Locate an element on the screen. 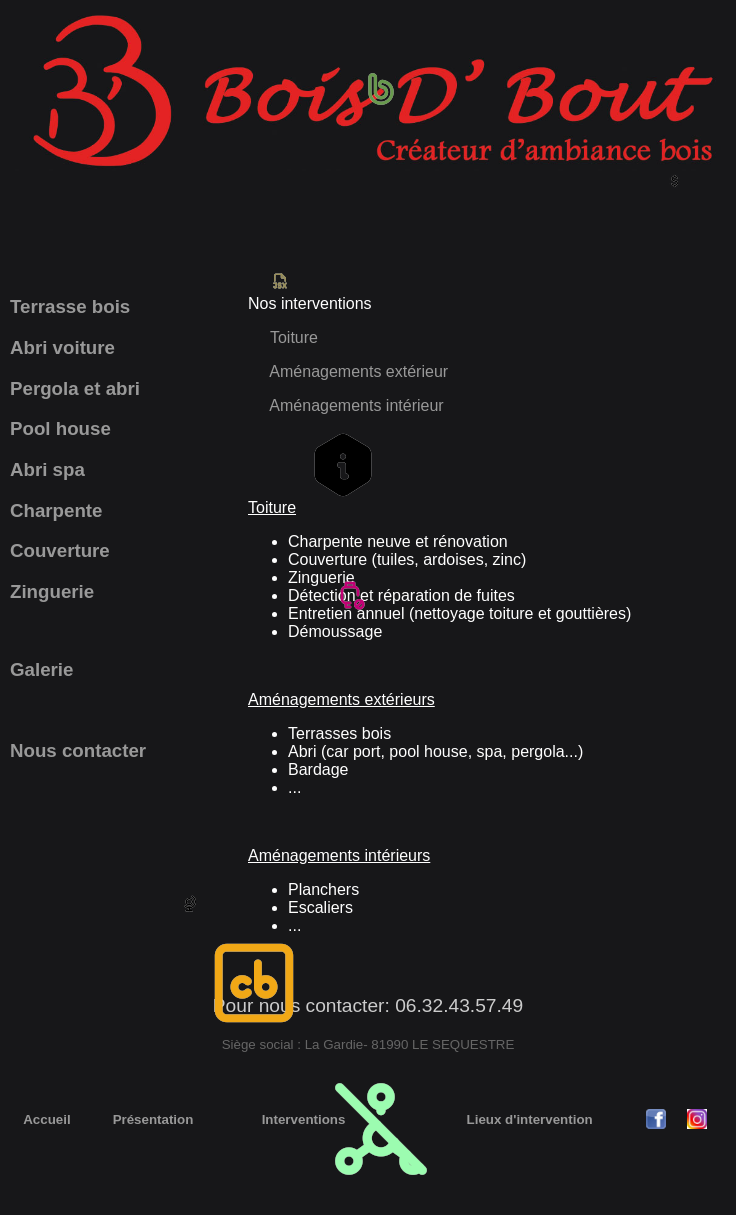 The height and width of the screenshot is (1215, 736). visit crunchbase company profile is located at coordinates (254, 983).